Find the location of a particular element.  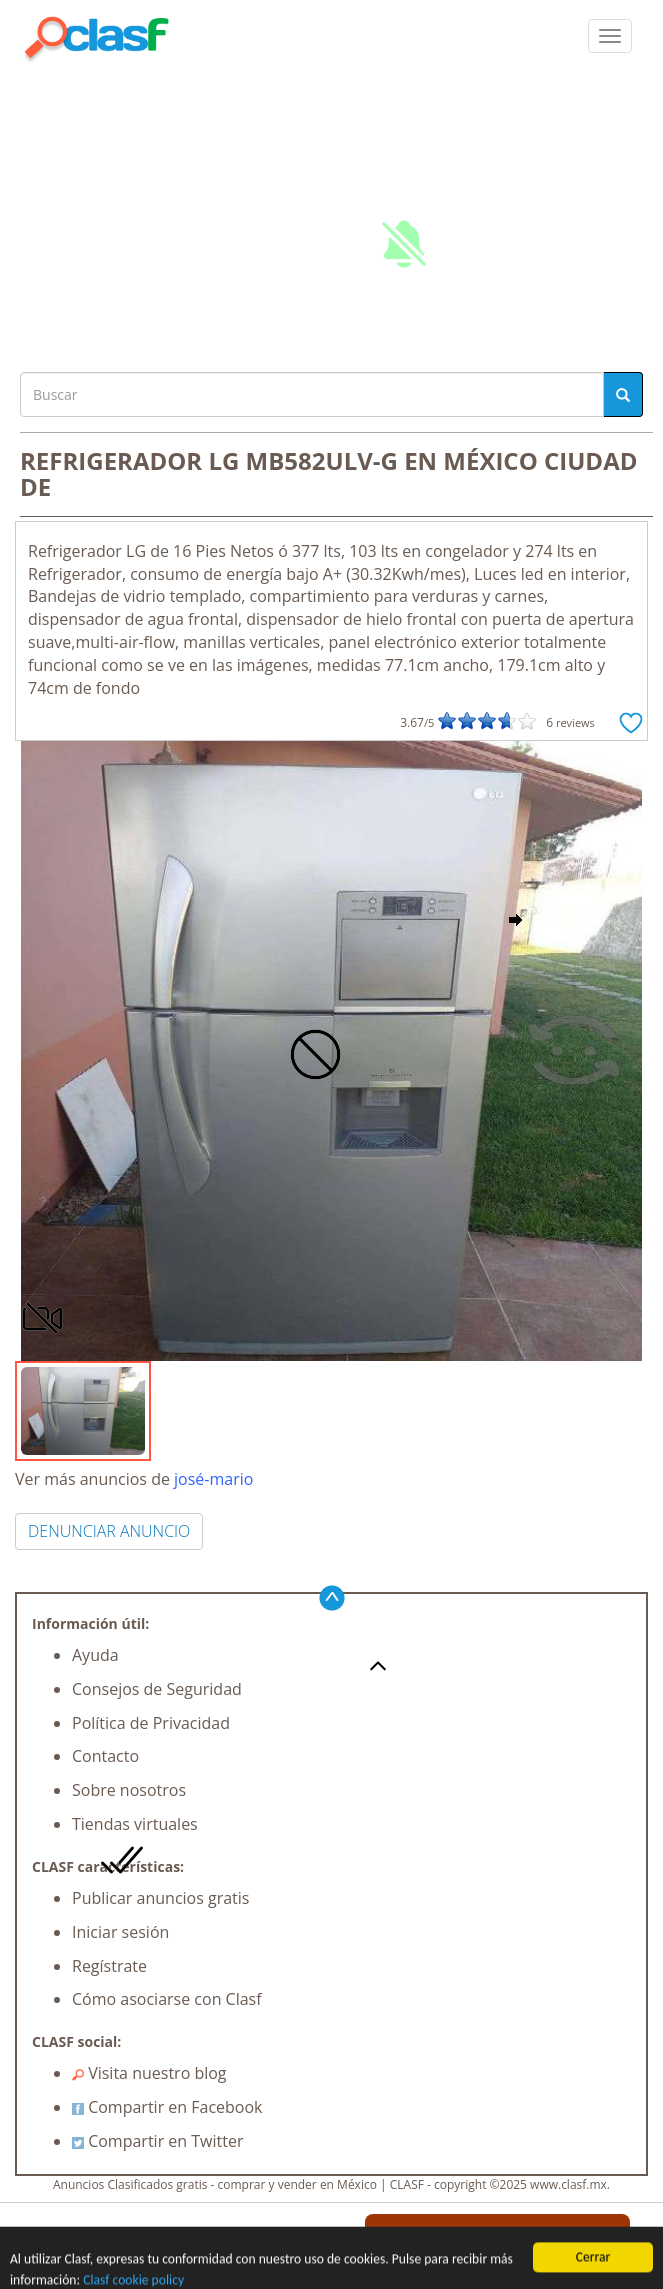

turn off camera or disable video is located at coordinates (42, 1318).